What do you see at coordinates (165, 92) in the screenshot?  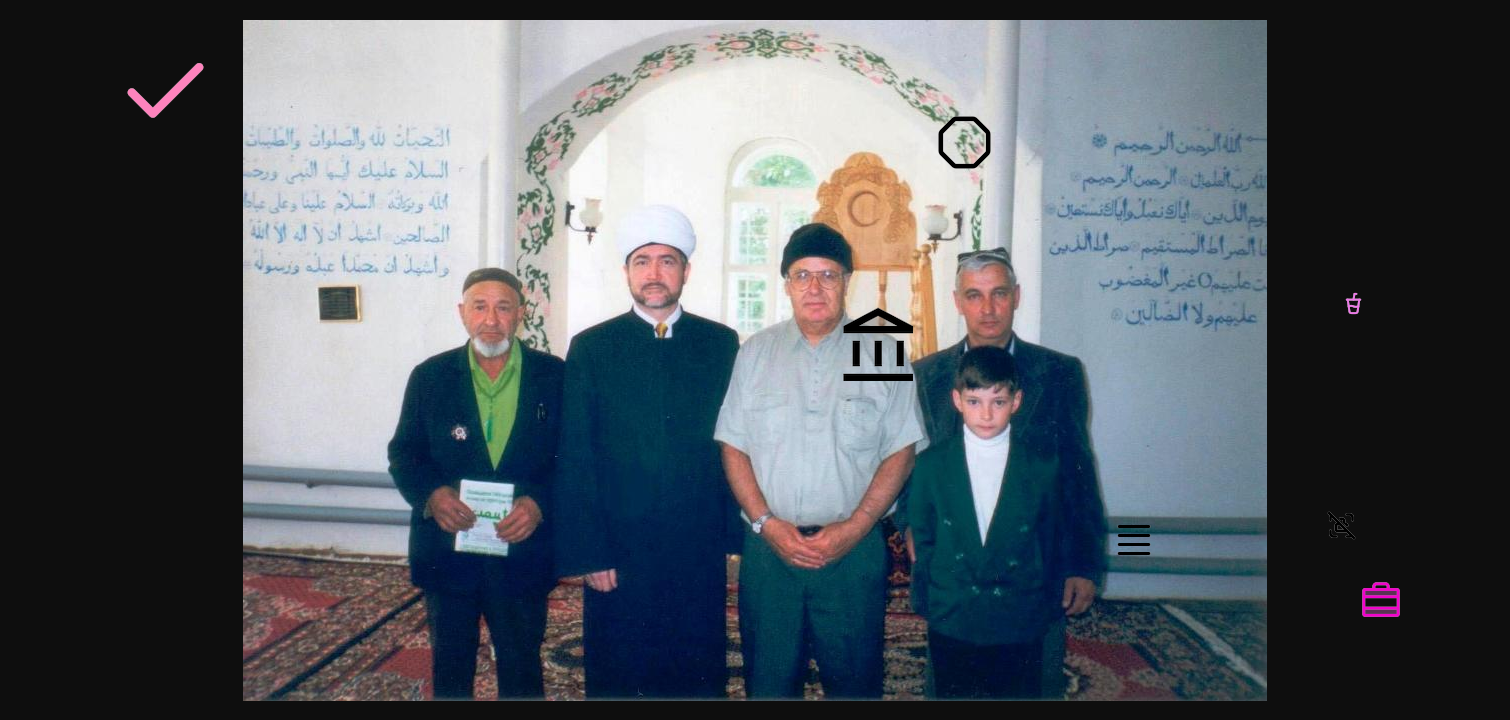 I see `confirm or submit an action` at bounding box center [165, 92].